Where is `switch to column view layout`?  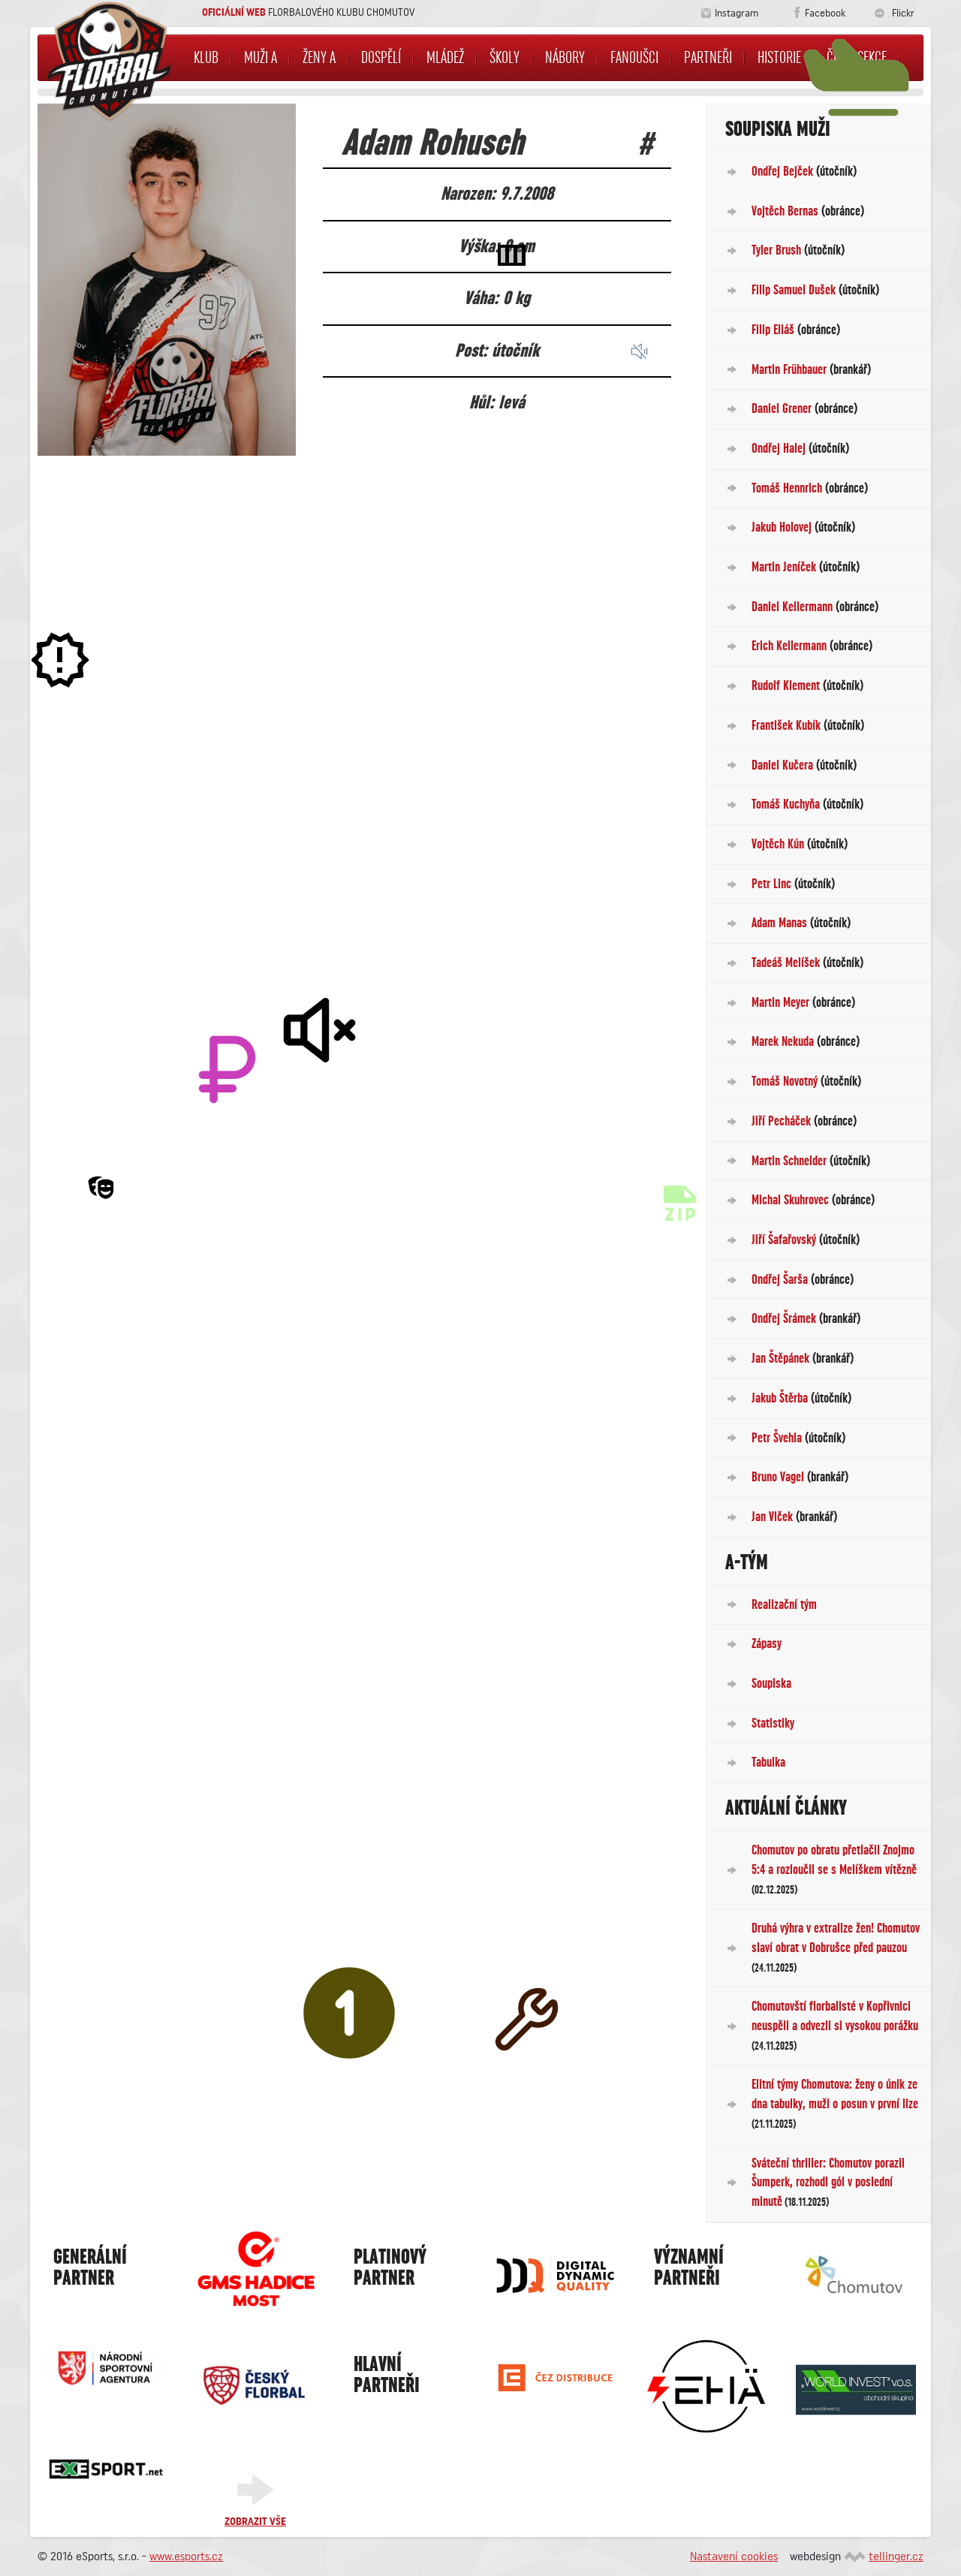 switch to column view layout is located at coordinates (511, 256).